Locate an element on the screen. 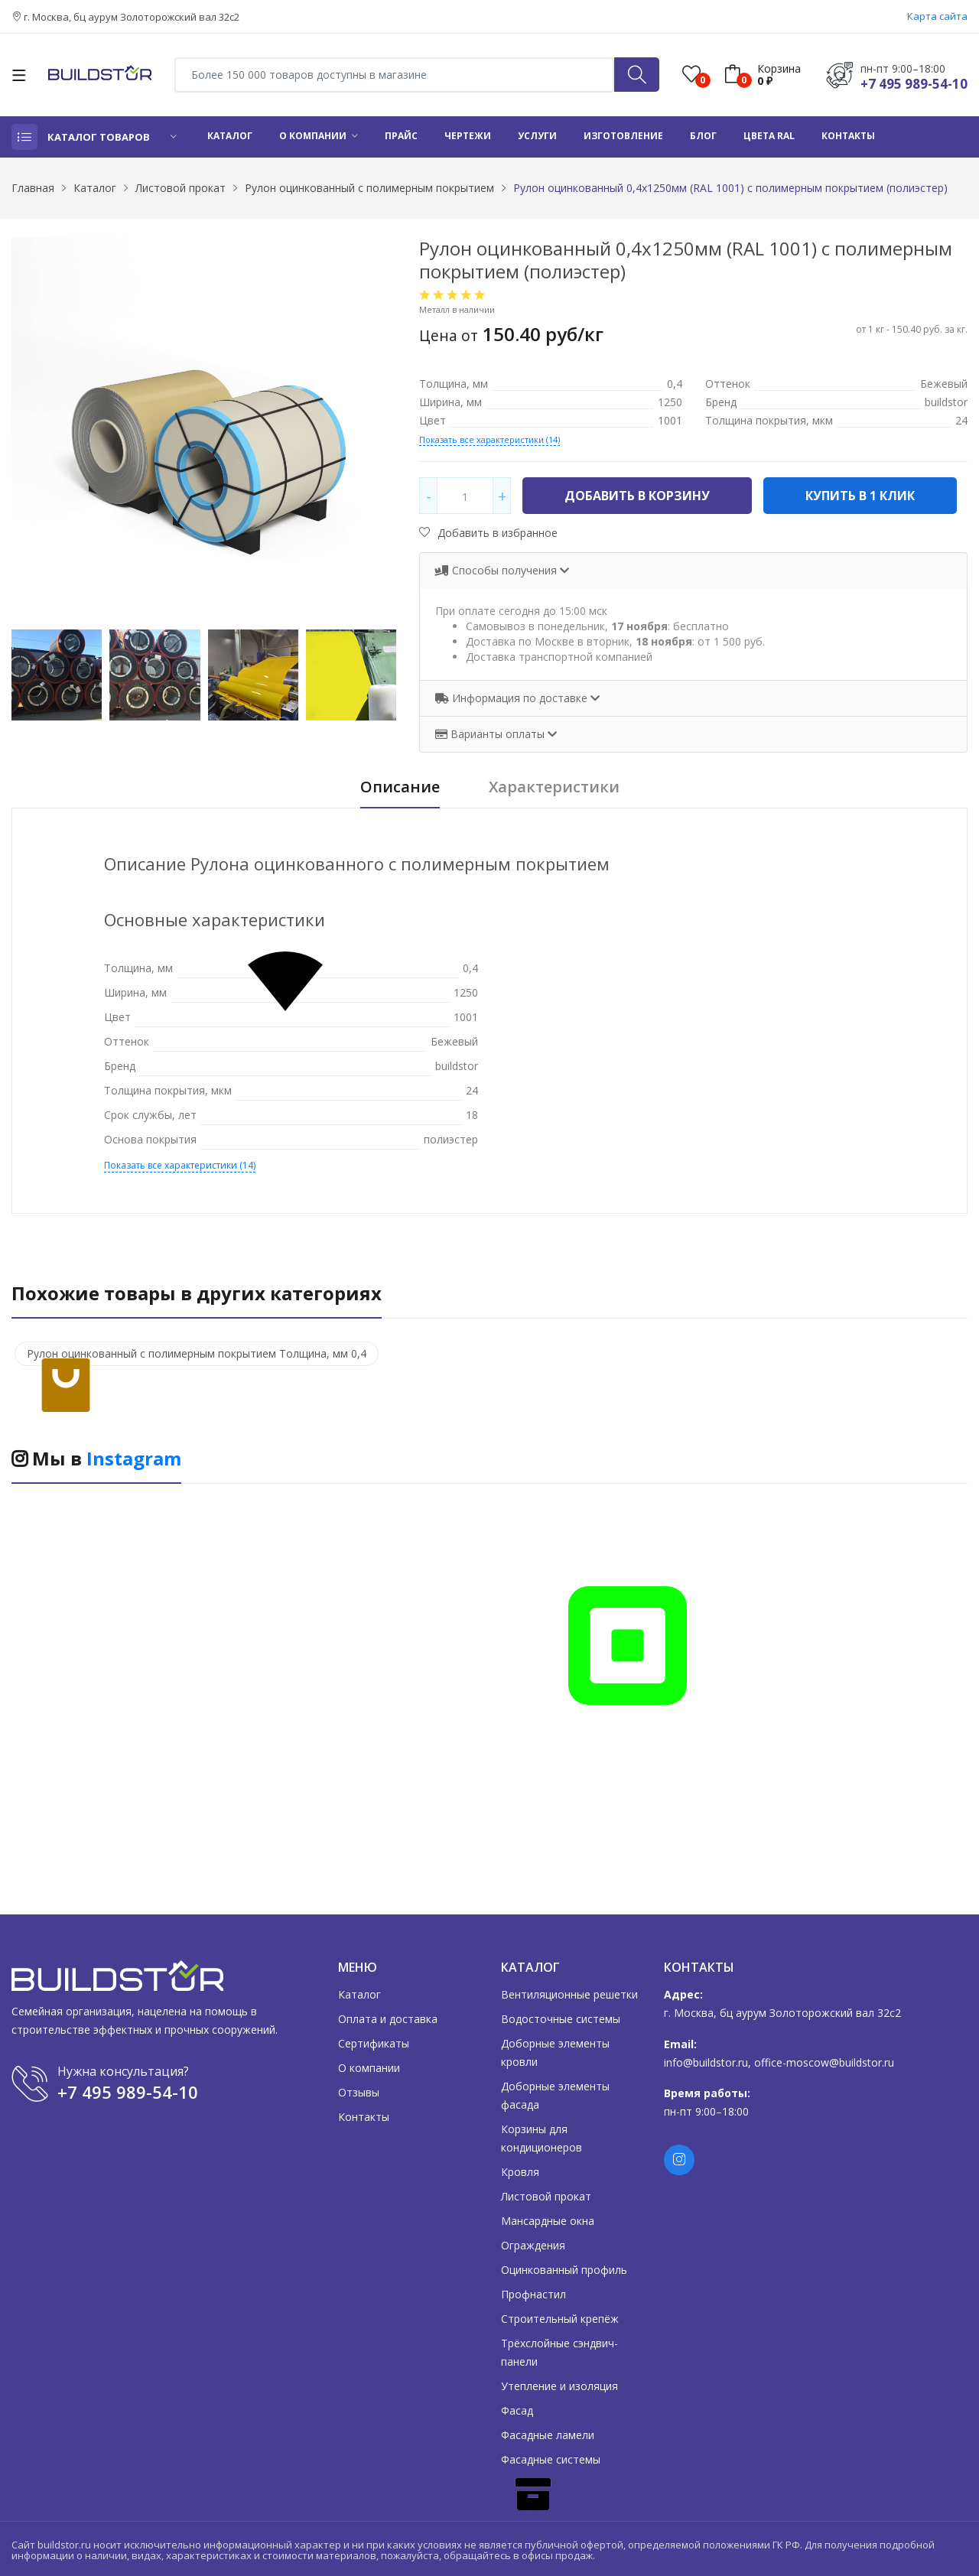 This screenshot has width=979, height=2576. open the Square payment app is located at coordinates (627, 1645).